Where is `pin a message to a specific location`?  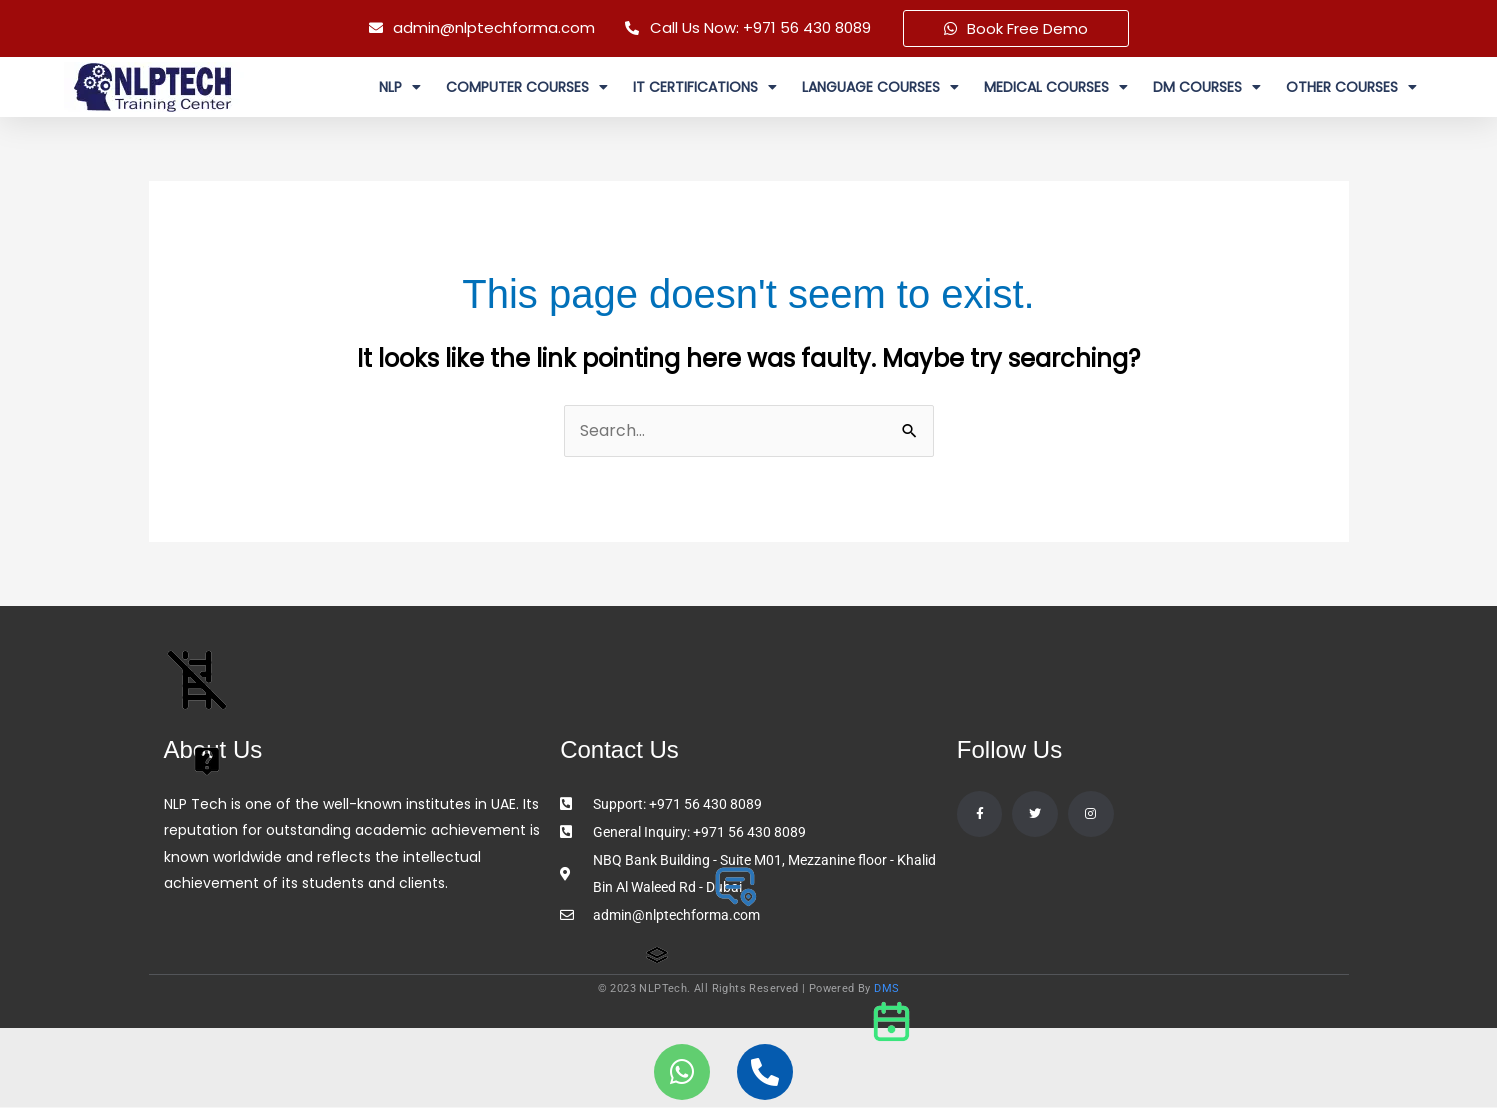 pin a message to a specific location is located at coordinates (735, 885).